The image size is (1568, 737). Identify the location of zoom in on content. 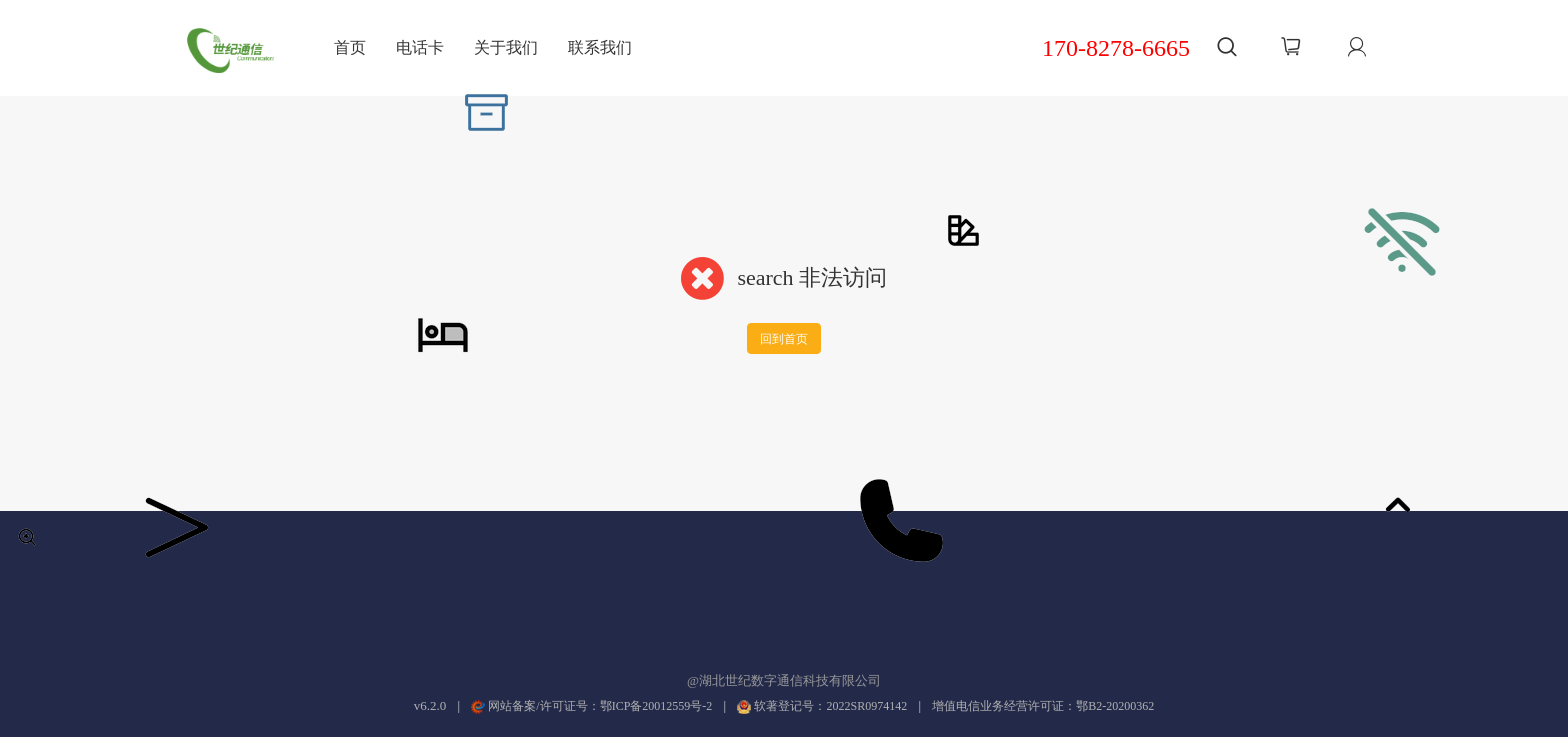
(27, 537).